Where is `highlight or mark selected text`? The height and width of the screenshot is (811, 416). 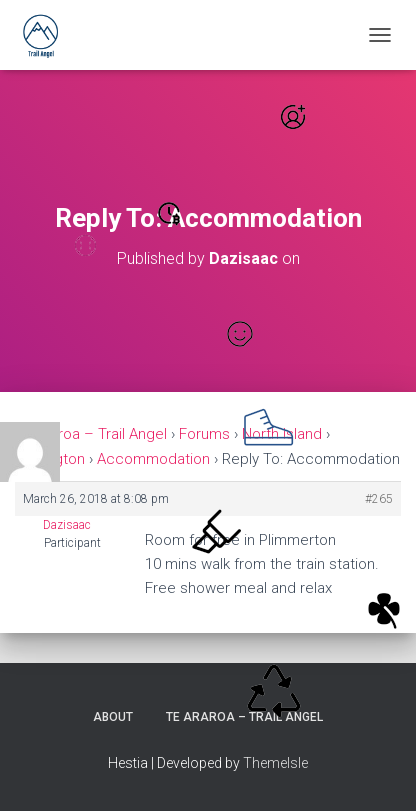 highlight or mark selected text is located at coordinates (215, 534).